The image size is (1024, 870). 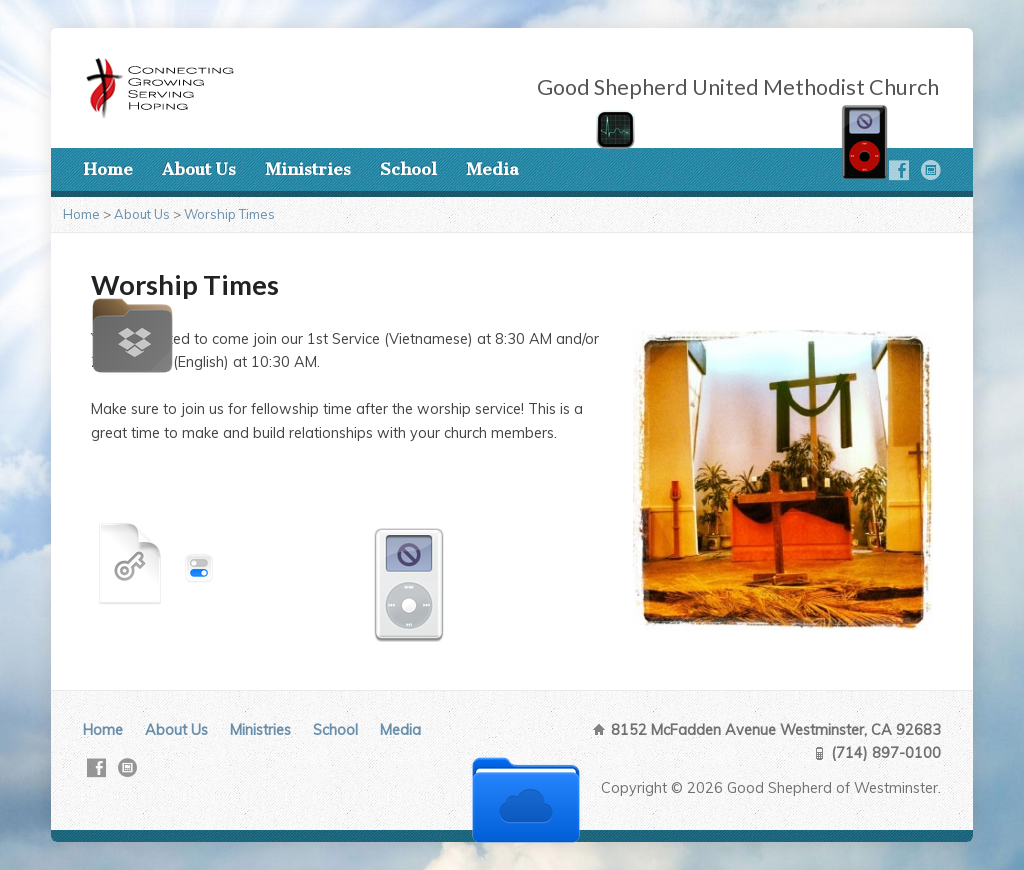 I want to click on slack authentication or login key, so click(x=130, y=565).